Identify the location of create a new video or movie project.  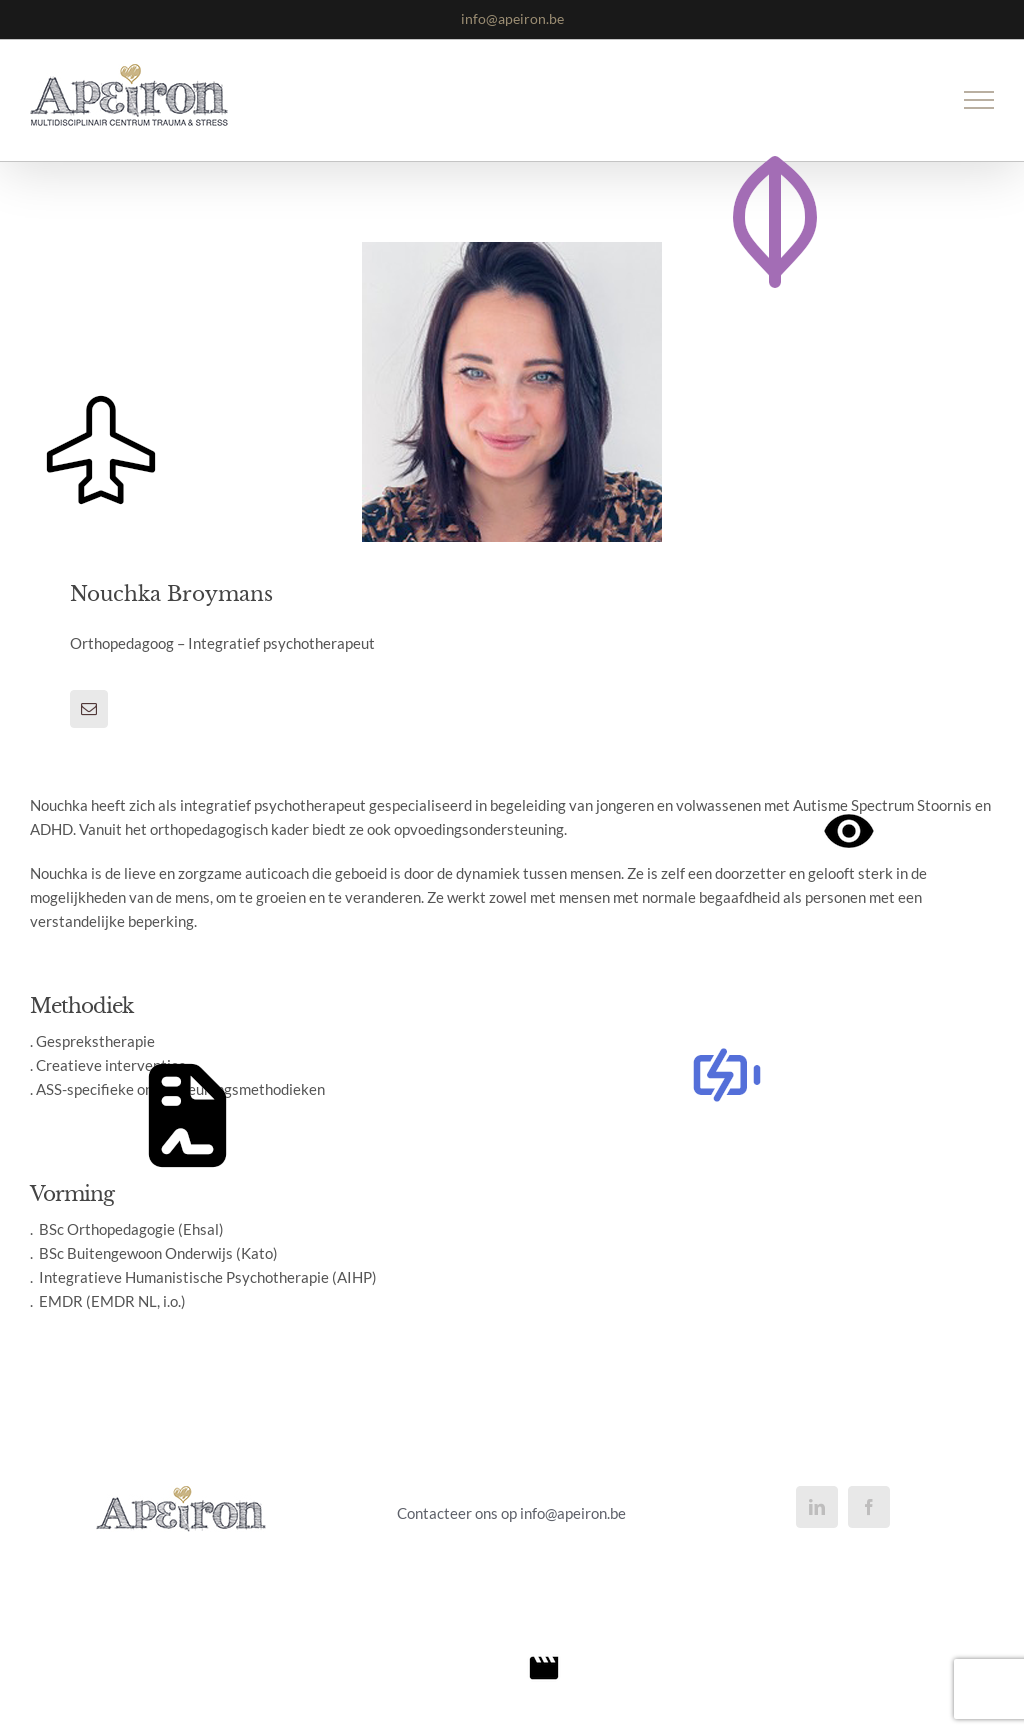
(544, 1668).